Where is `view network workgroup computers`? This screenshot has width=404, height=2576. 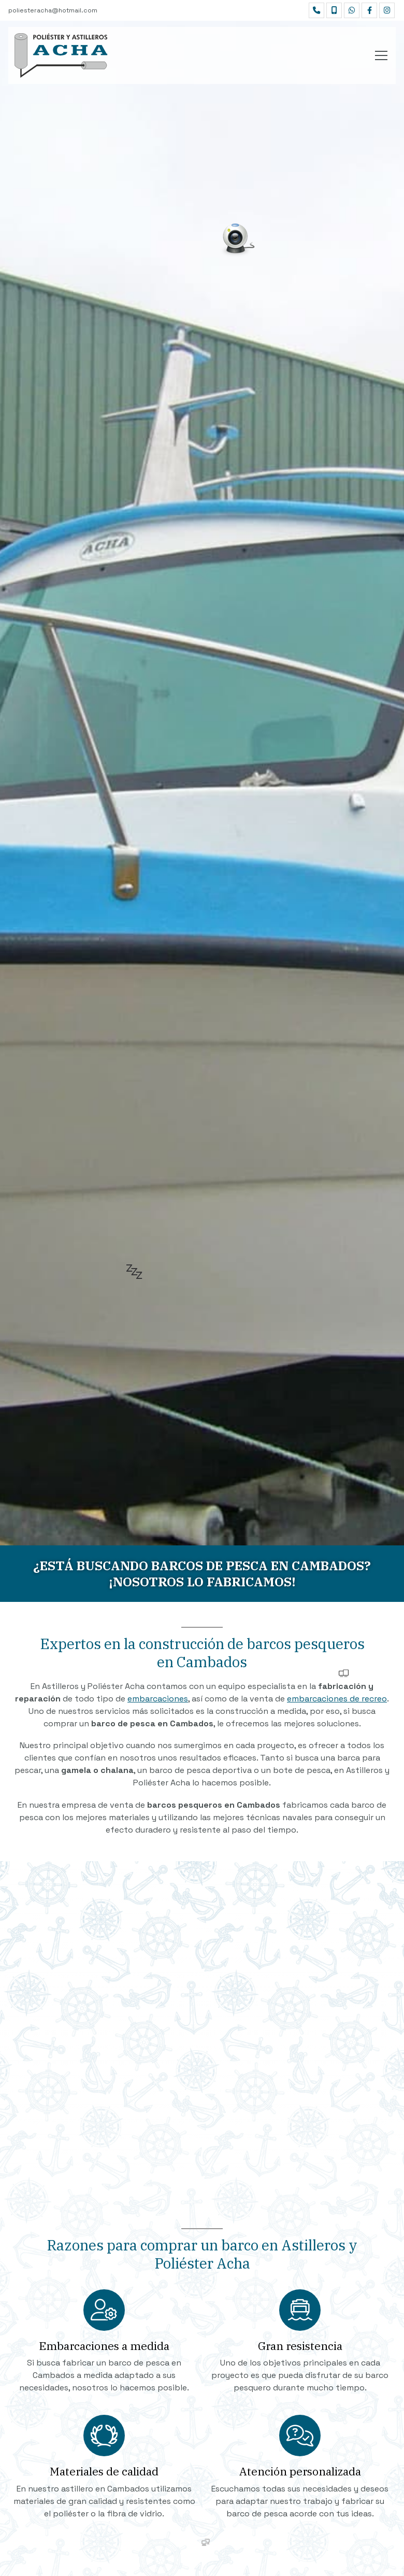
view network workgroup computers is located at coordinates (206, 2542).